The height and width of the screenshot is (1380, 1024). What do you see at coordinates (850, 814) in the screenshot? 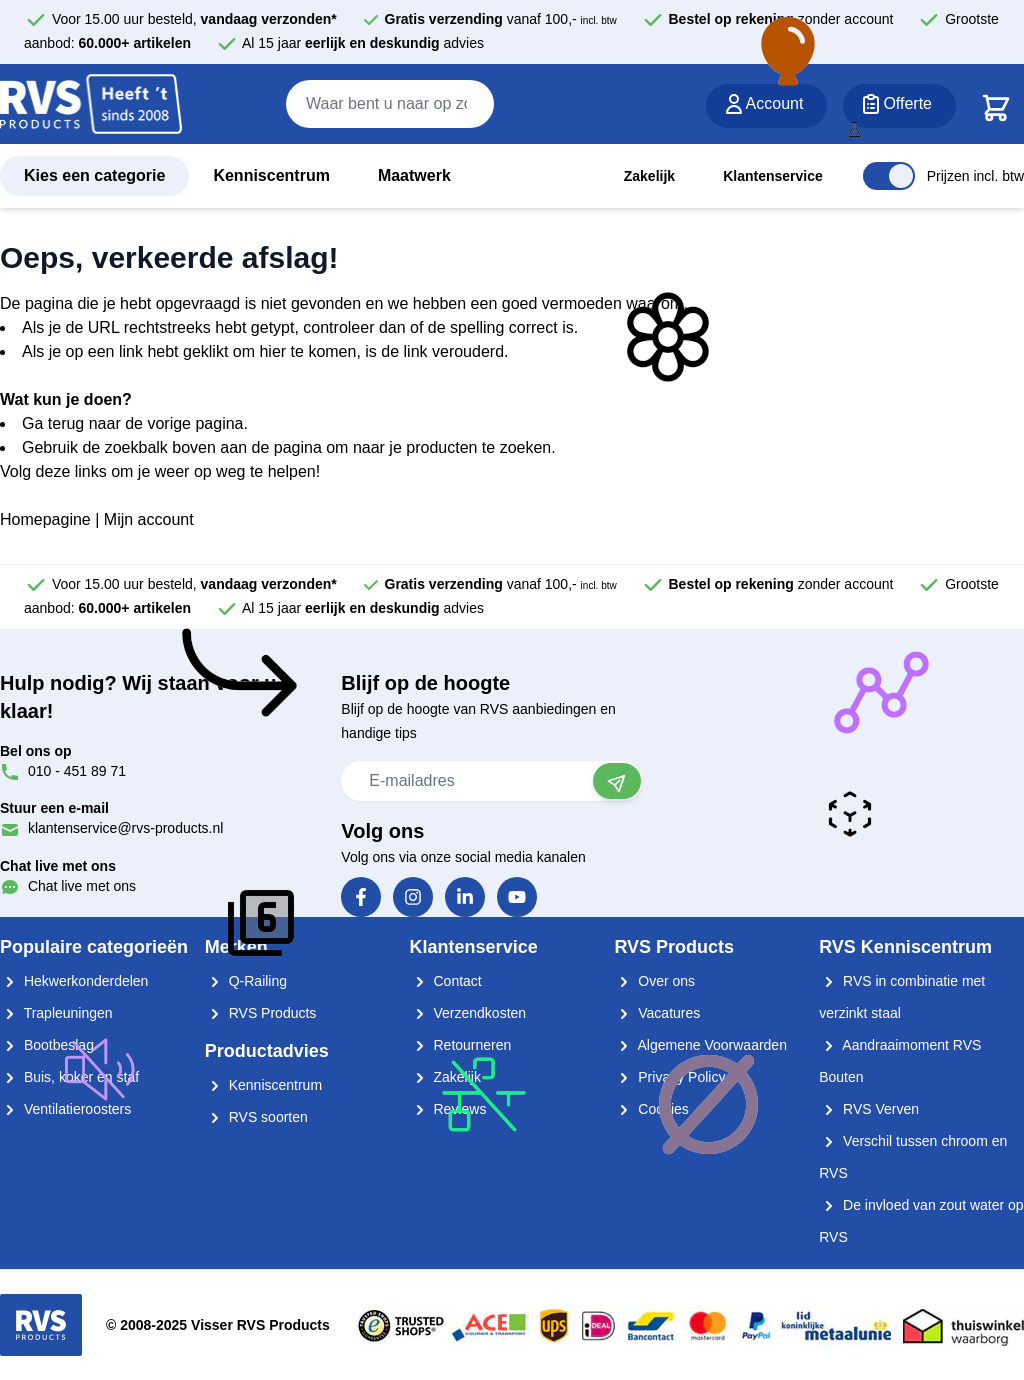
I see `view 3D model or object` at bounding box center [850, 814].